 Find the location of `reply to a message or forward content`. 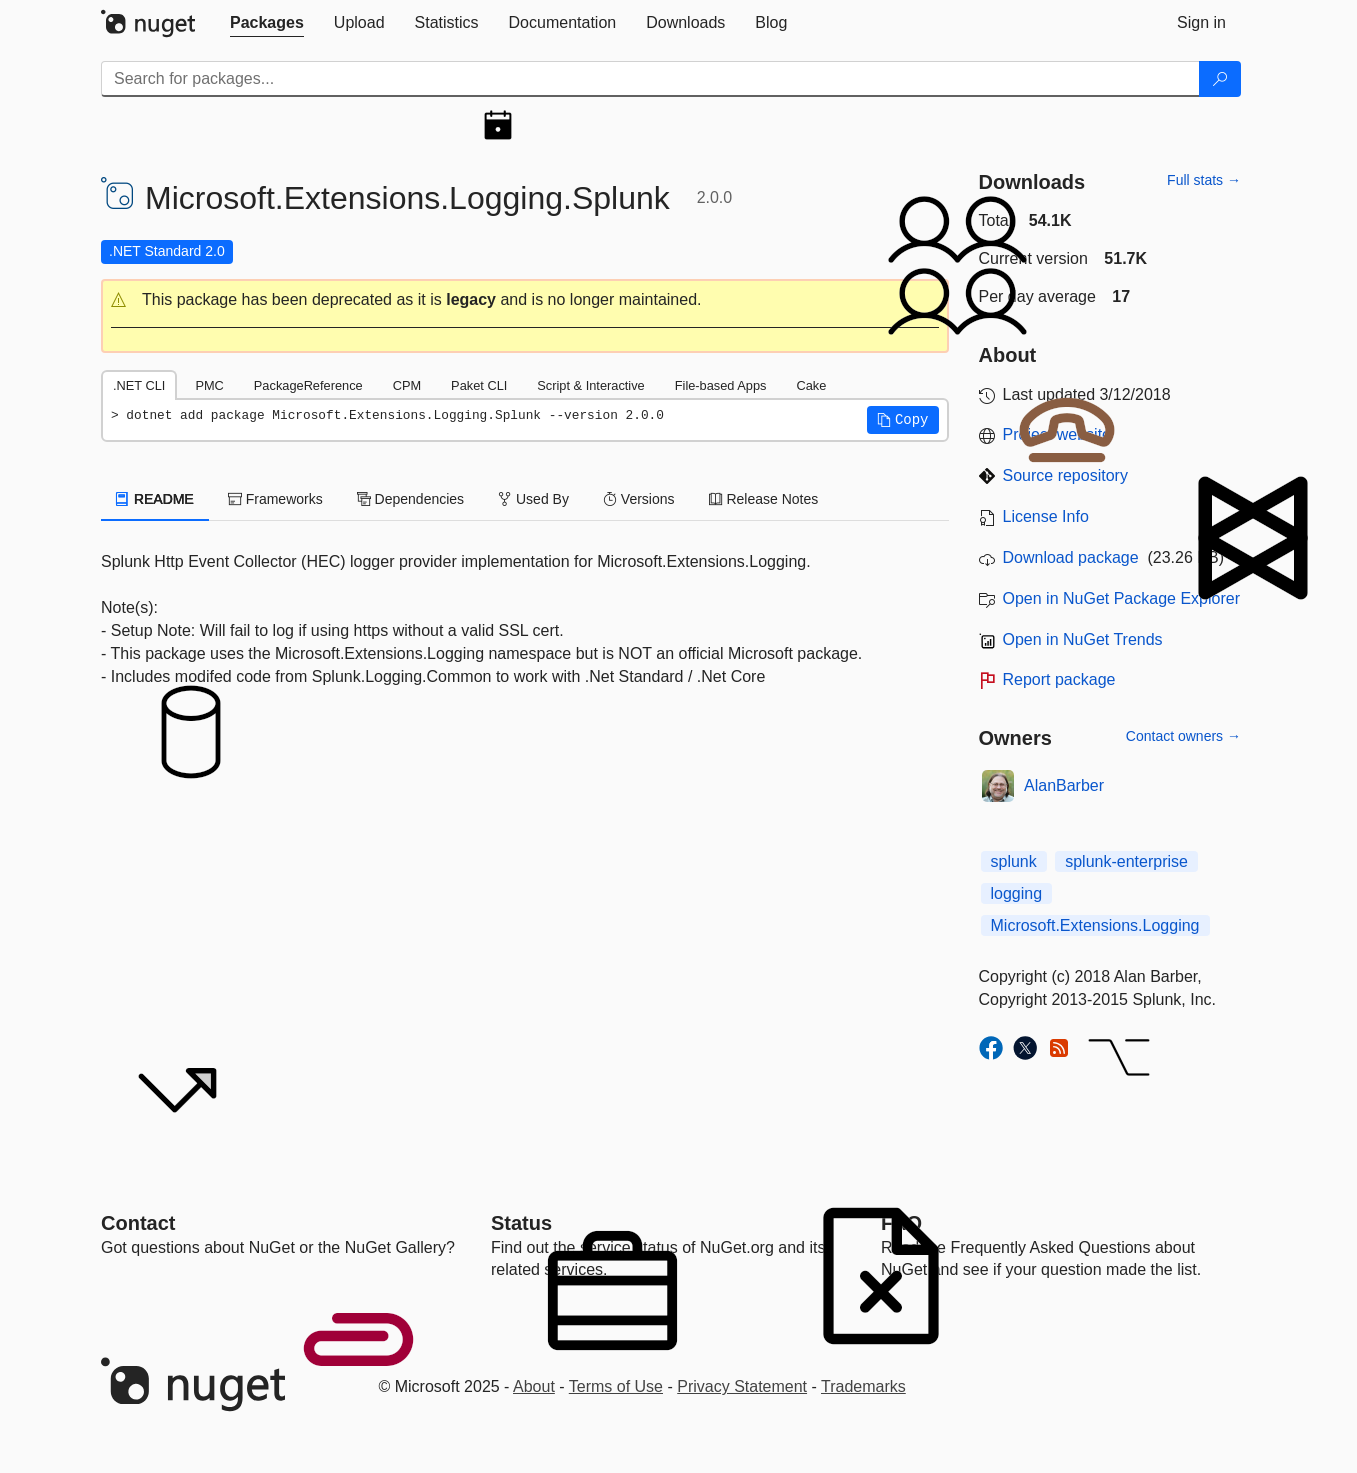

reply to a message or forward content is located at coordinates (177, 1087).